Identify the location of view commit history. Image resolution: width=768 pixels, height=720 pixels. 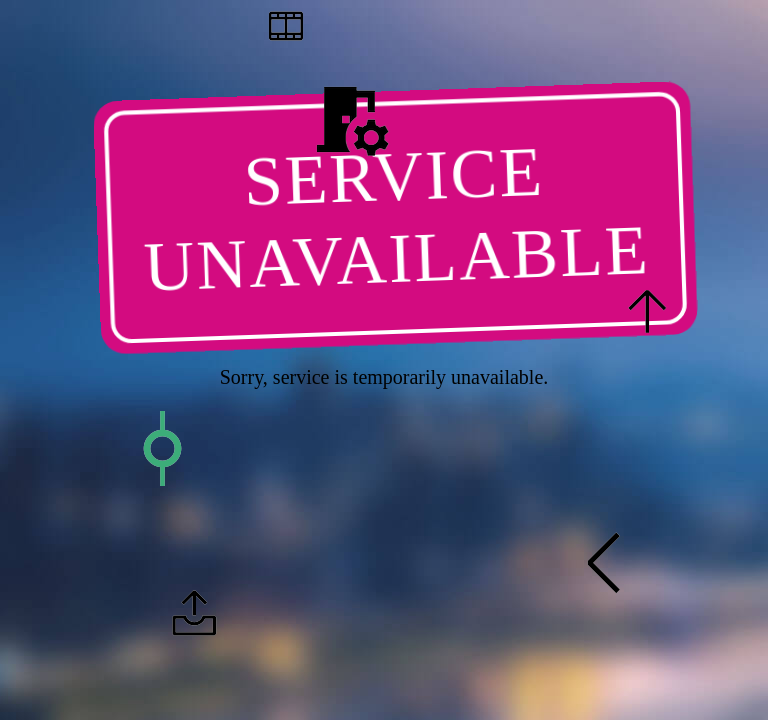
(162, 448).